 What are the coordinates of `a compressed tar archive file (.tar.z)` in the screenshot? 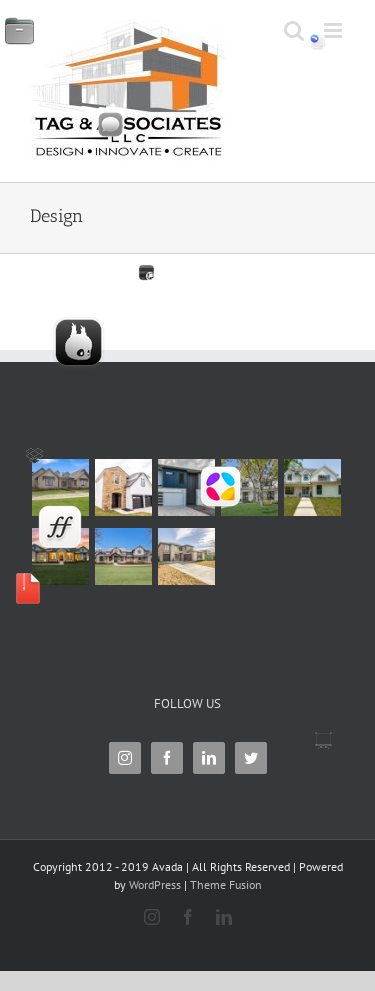 It's located at (28, 589).